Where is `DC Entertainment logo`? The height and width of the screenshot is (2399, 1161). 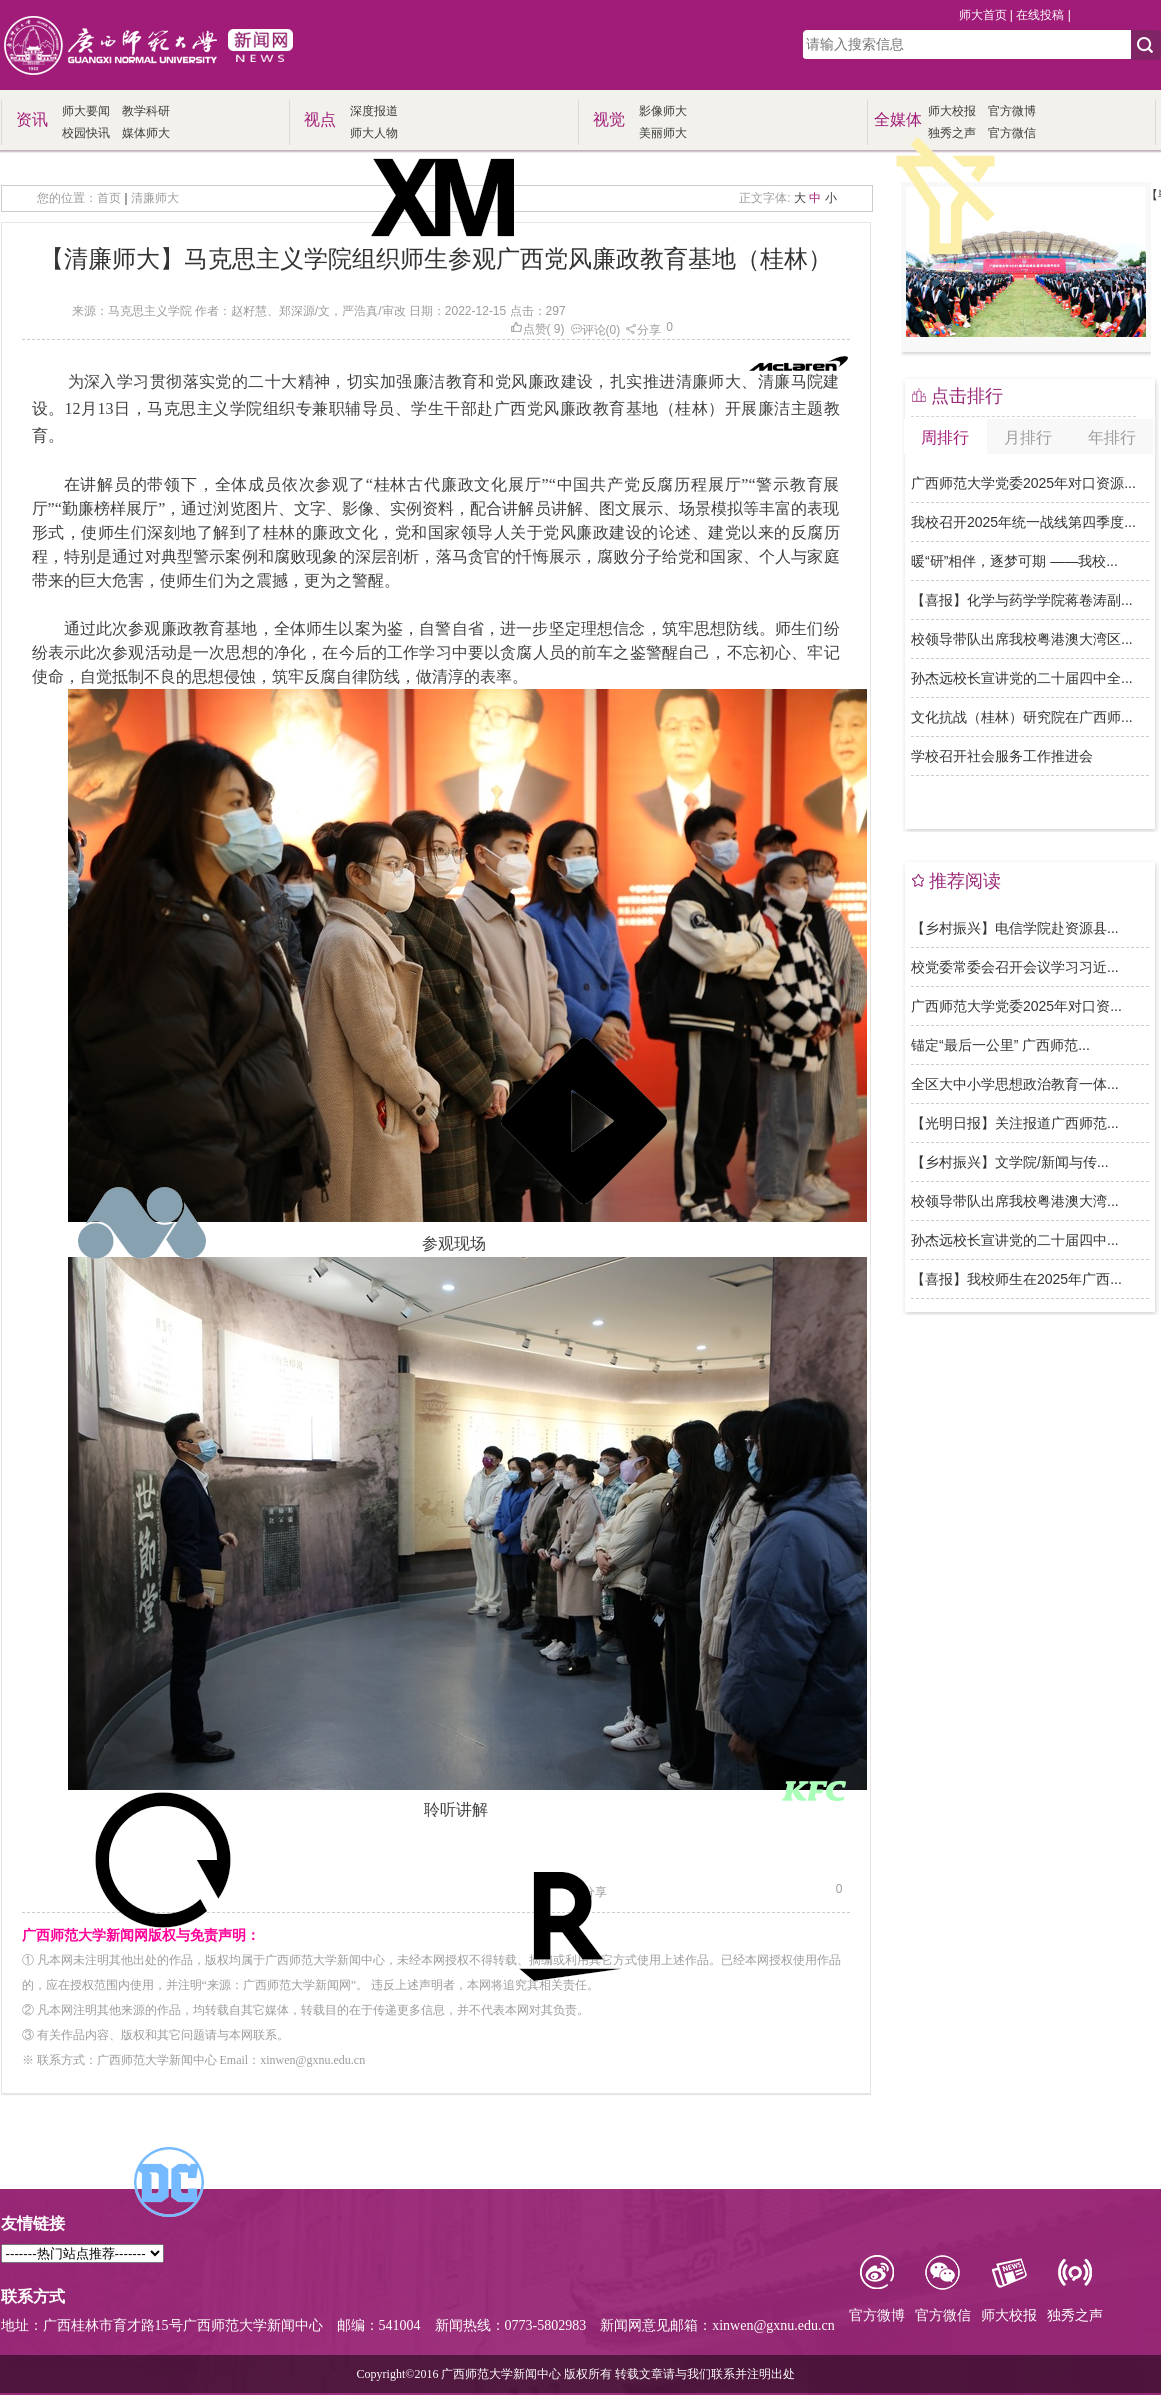
DC Entertainment logo is located at coordinates (169, 2182).